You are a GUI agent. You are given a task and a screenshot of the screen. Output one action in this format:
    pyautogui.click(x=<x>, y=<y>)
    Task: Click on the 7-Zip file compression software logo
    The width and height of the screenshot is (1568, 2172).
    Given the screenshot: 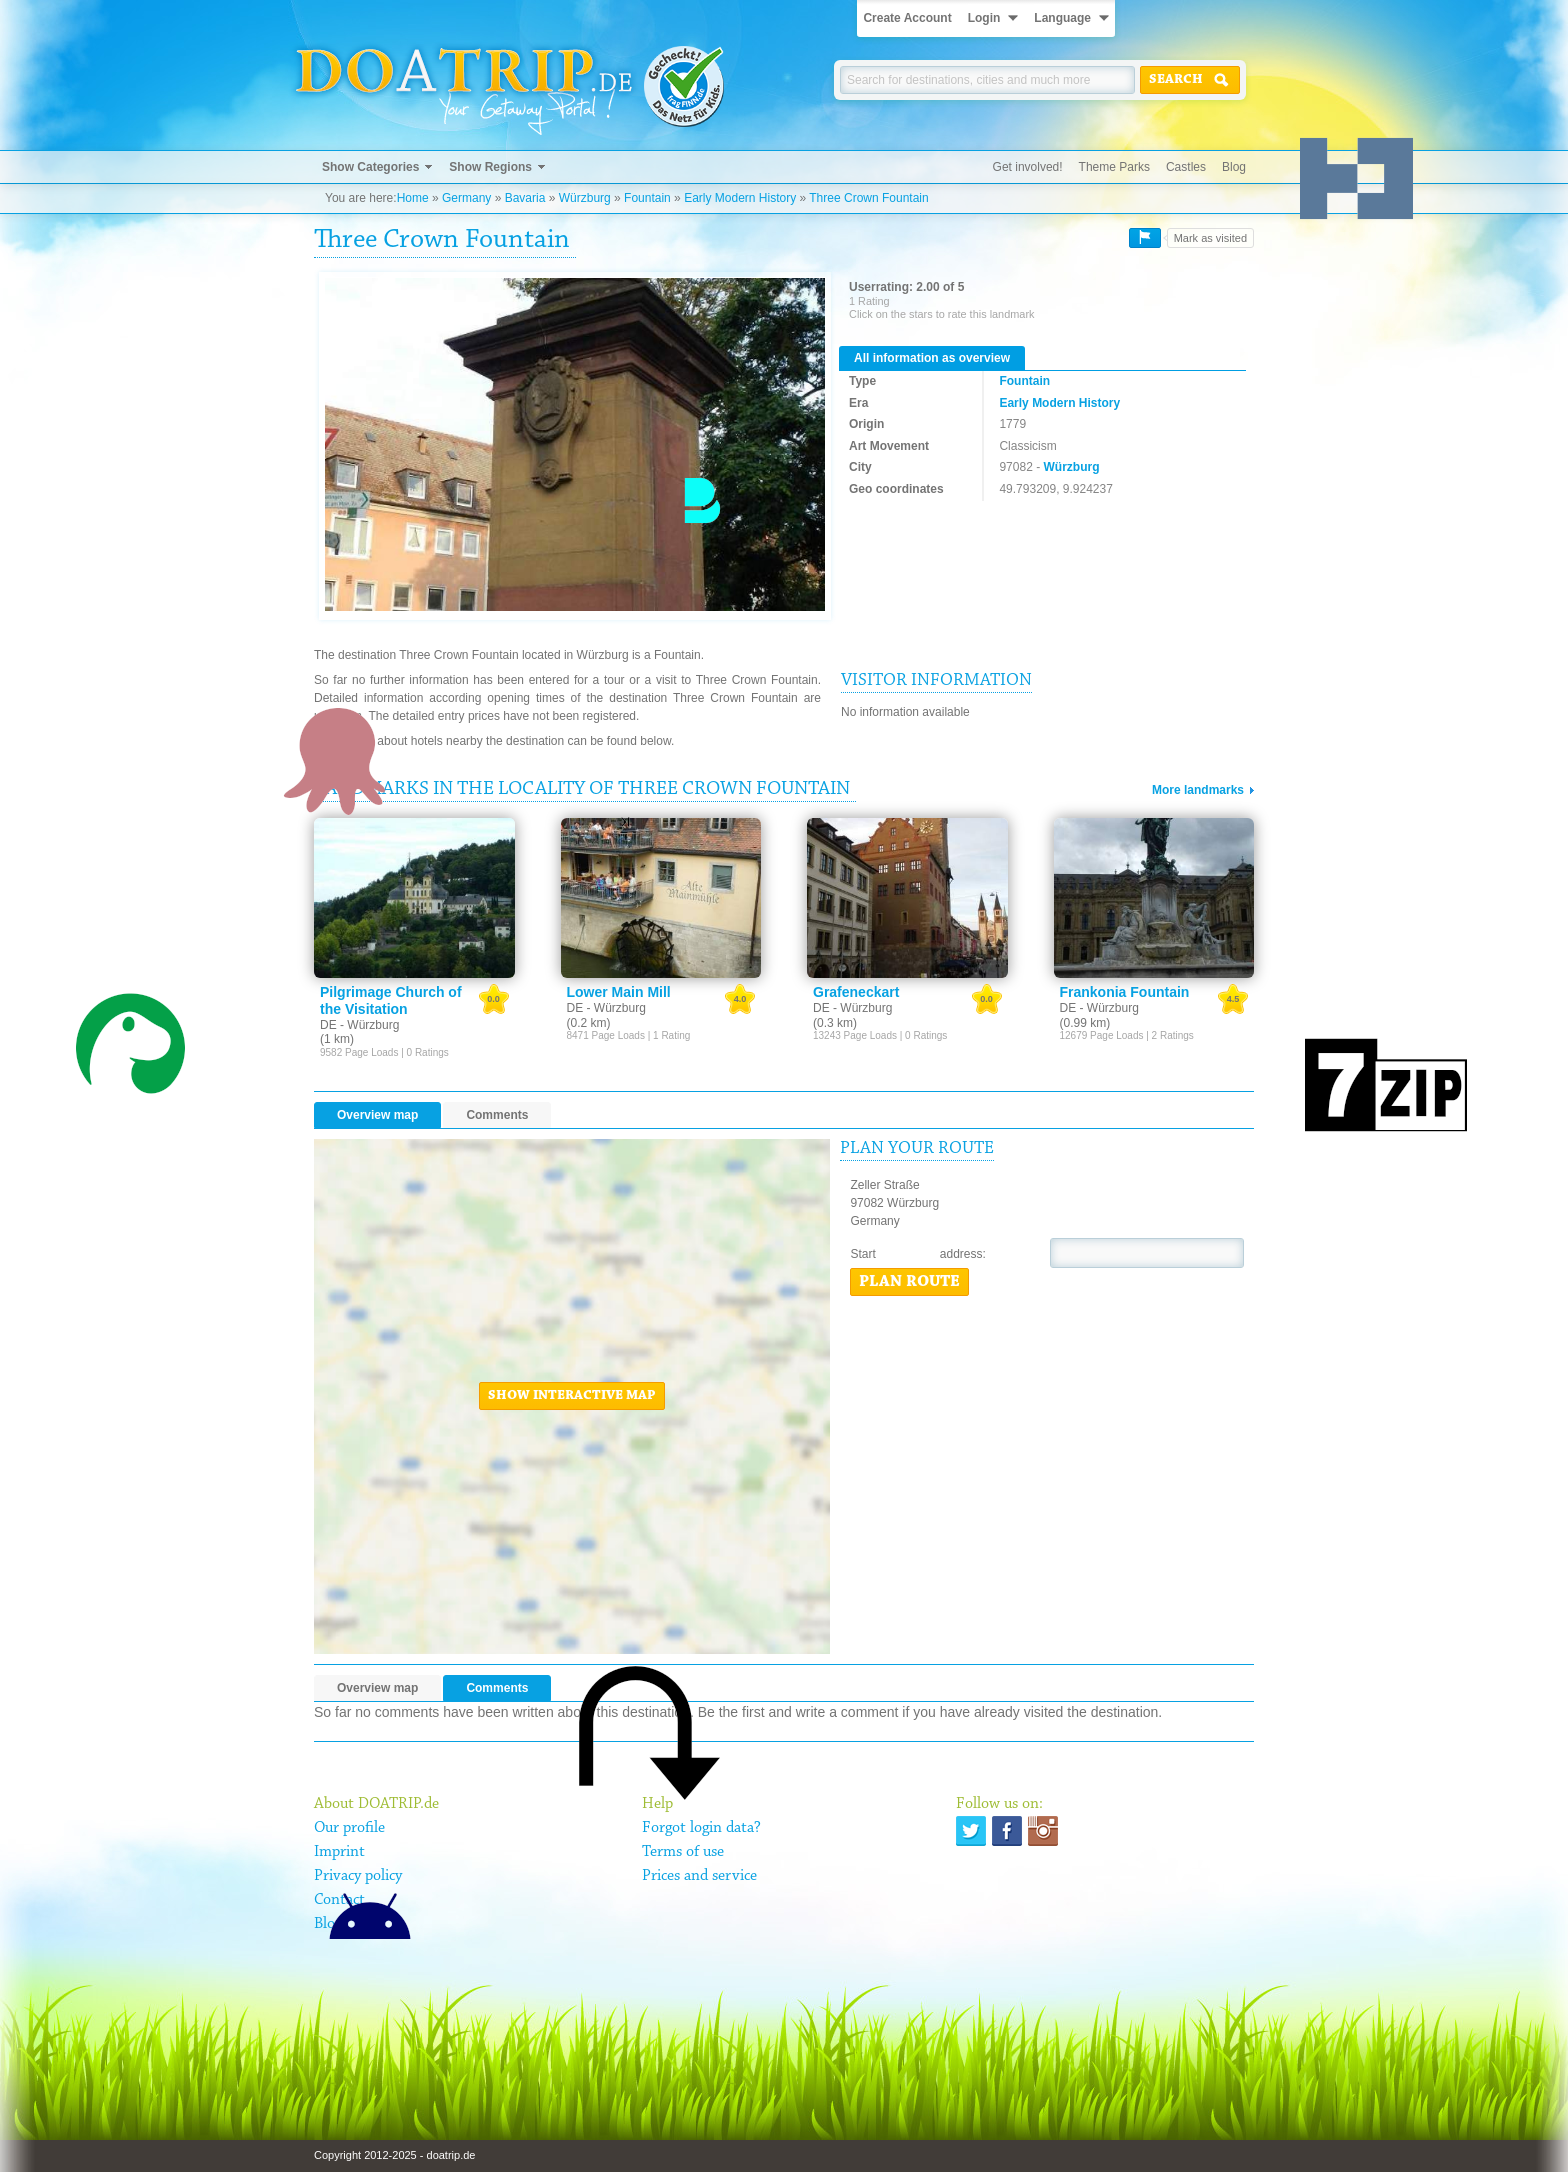 What is the action you would take?
    pyautogui.click(x=1386, y=1085)
    